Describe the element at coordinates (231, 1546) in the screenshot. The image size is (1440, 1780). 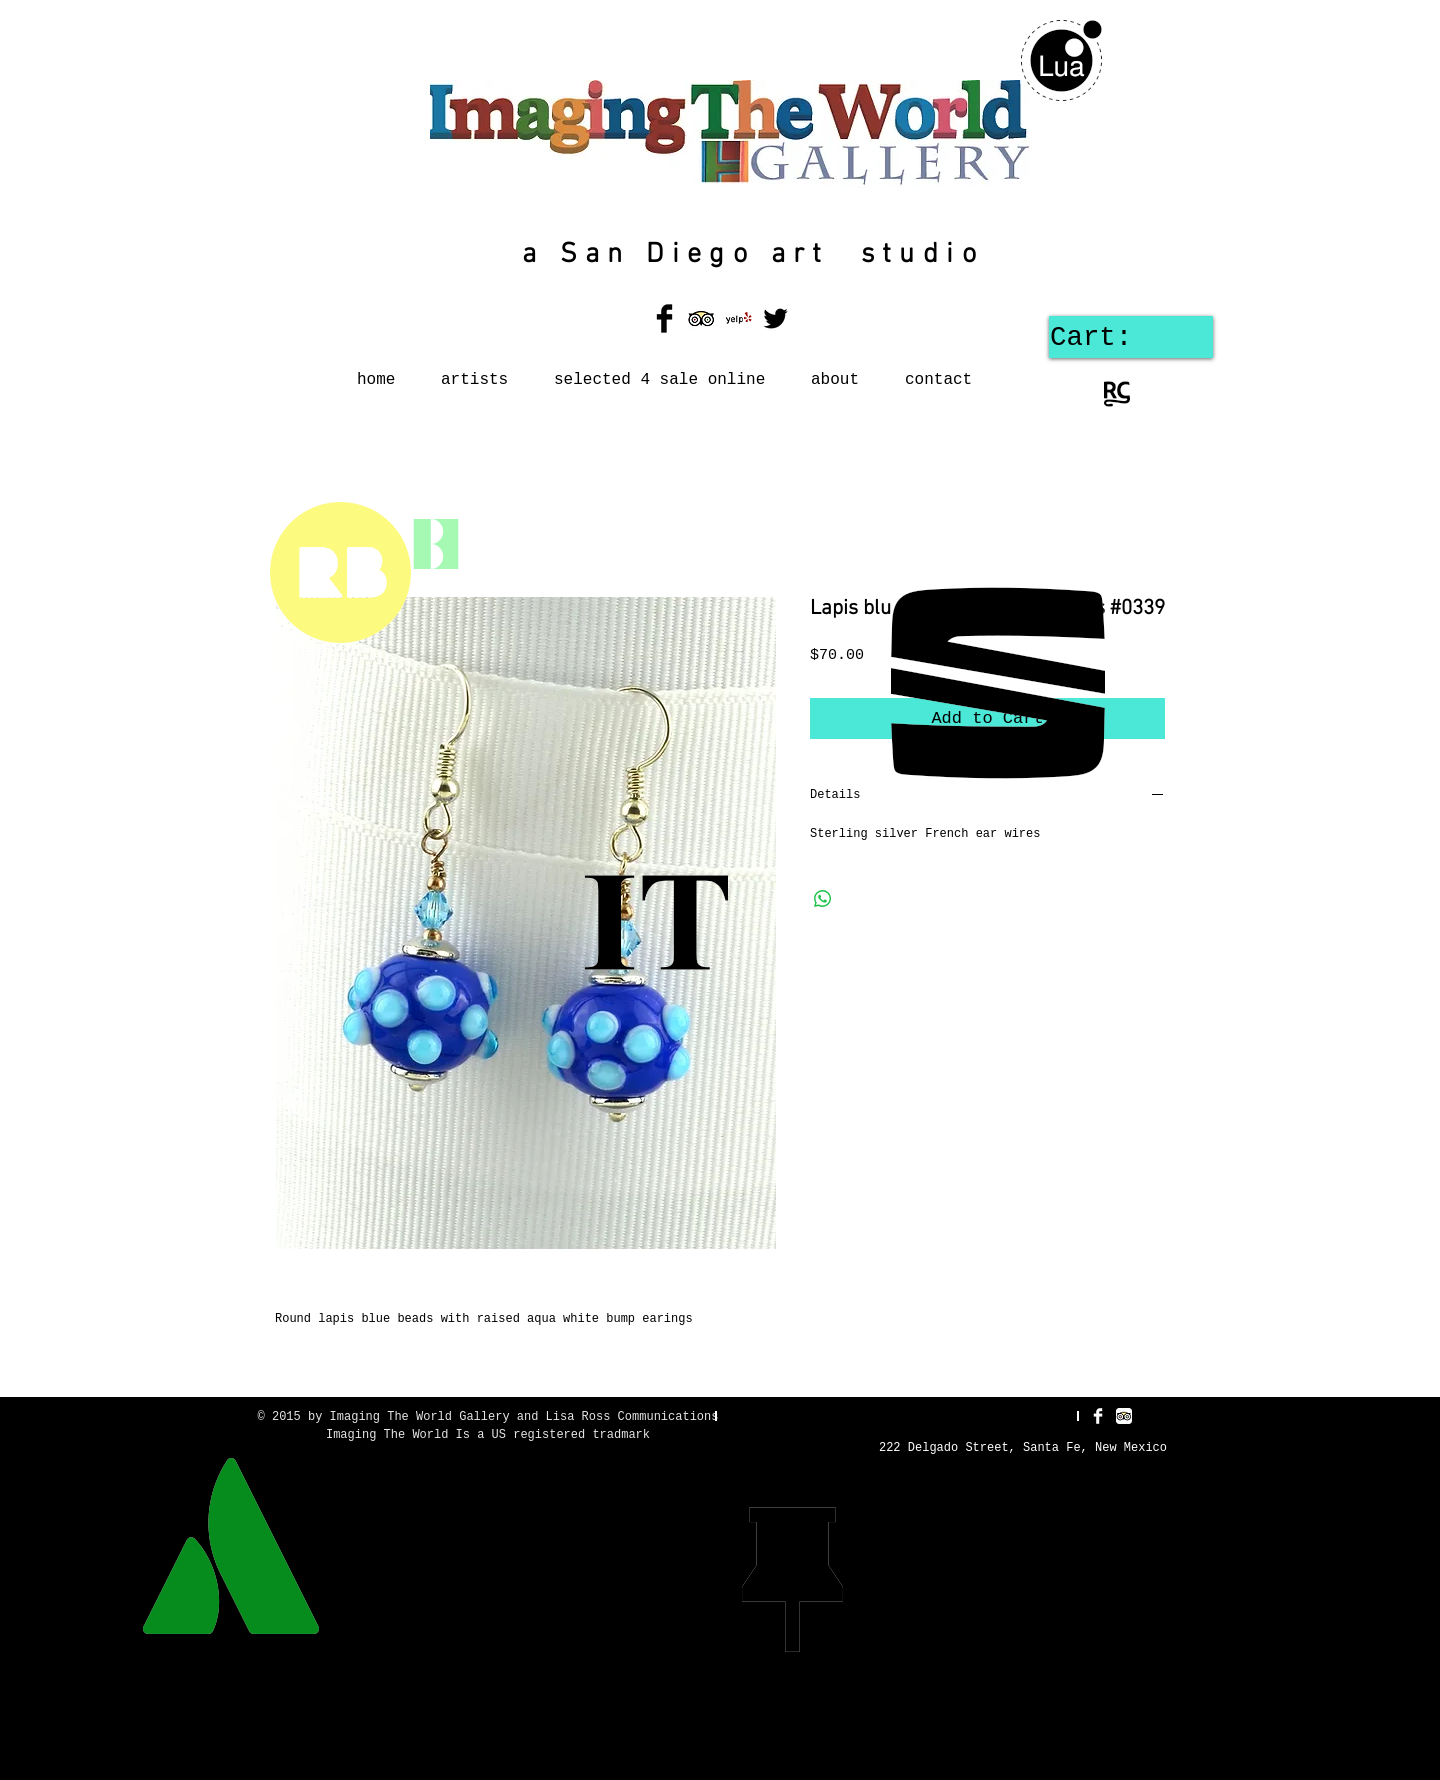
I see `atlassian company logo` at that location.